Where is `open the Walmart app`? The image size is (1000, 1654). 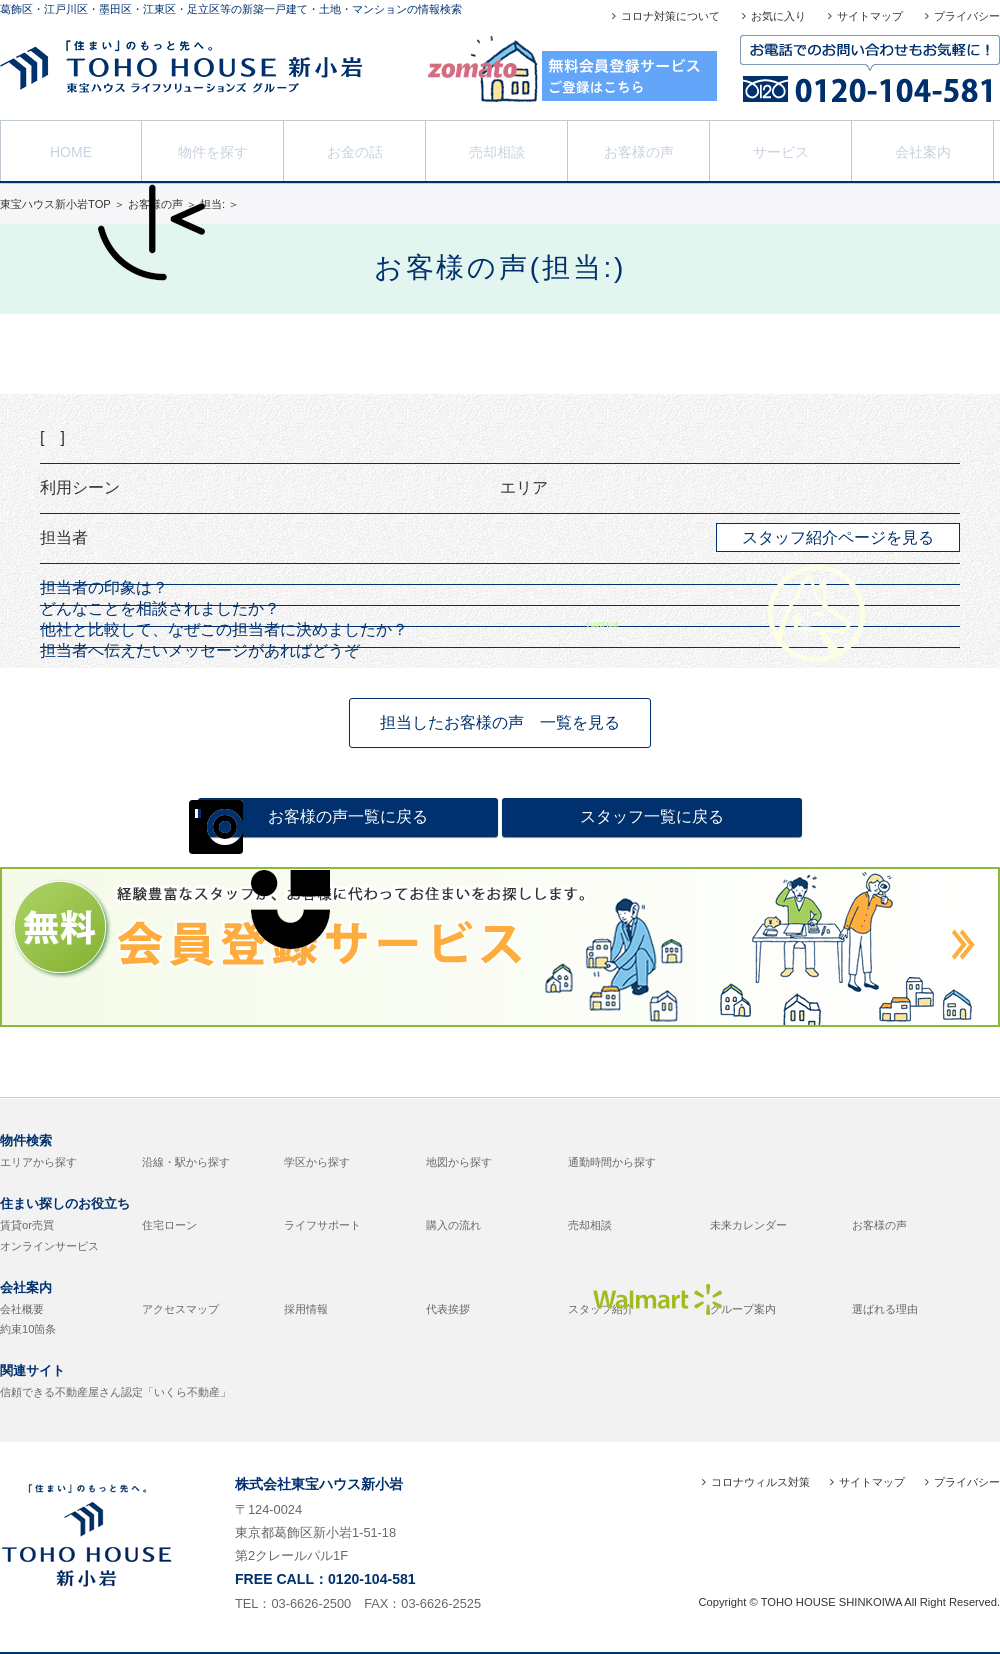 open the Walmart app is located at coordinates (657, 1299).